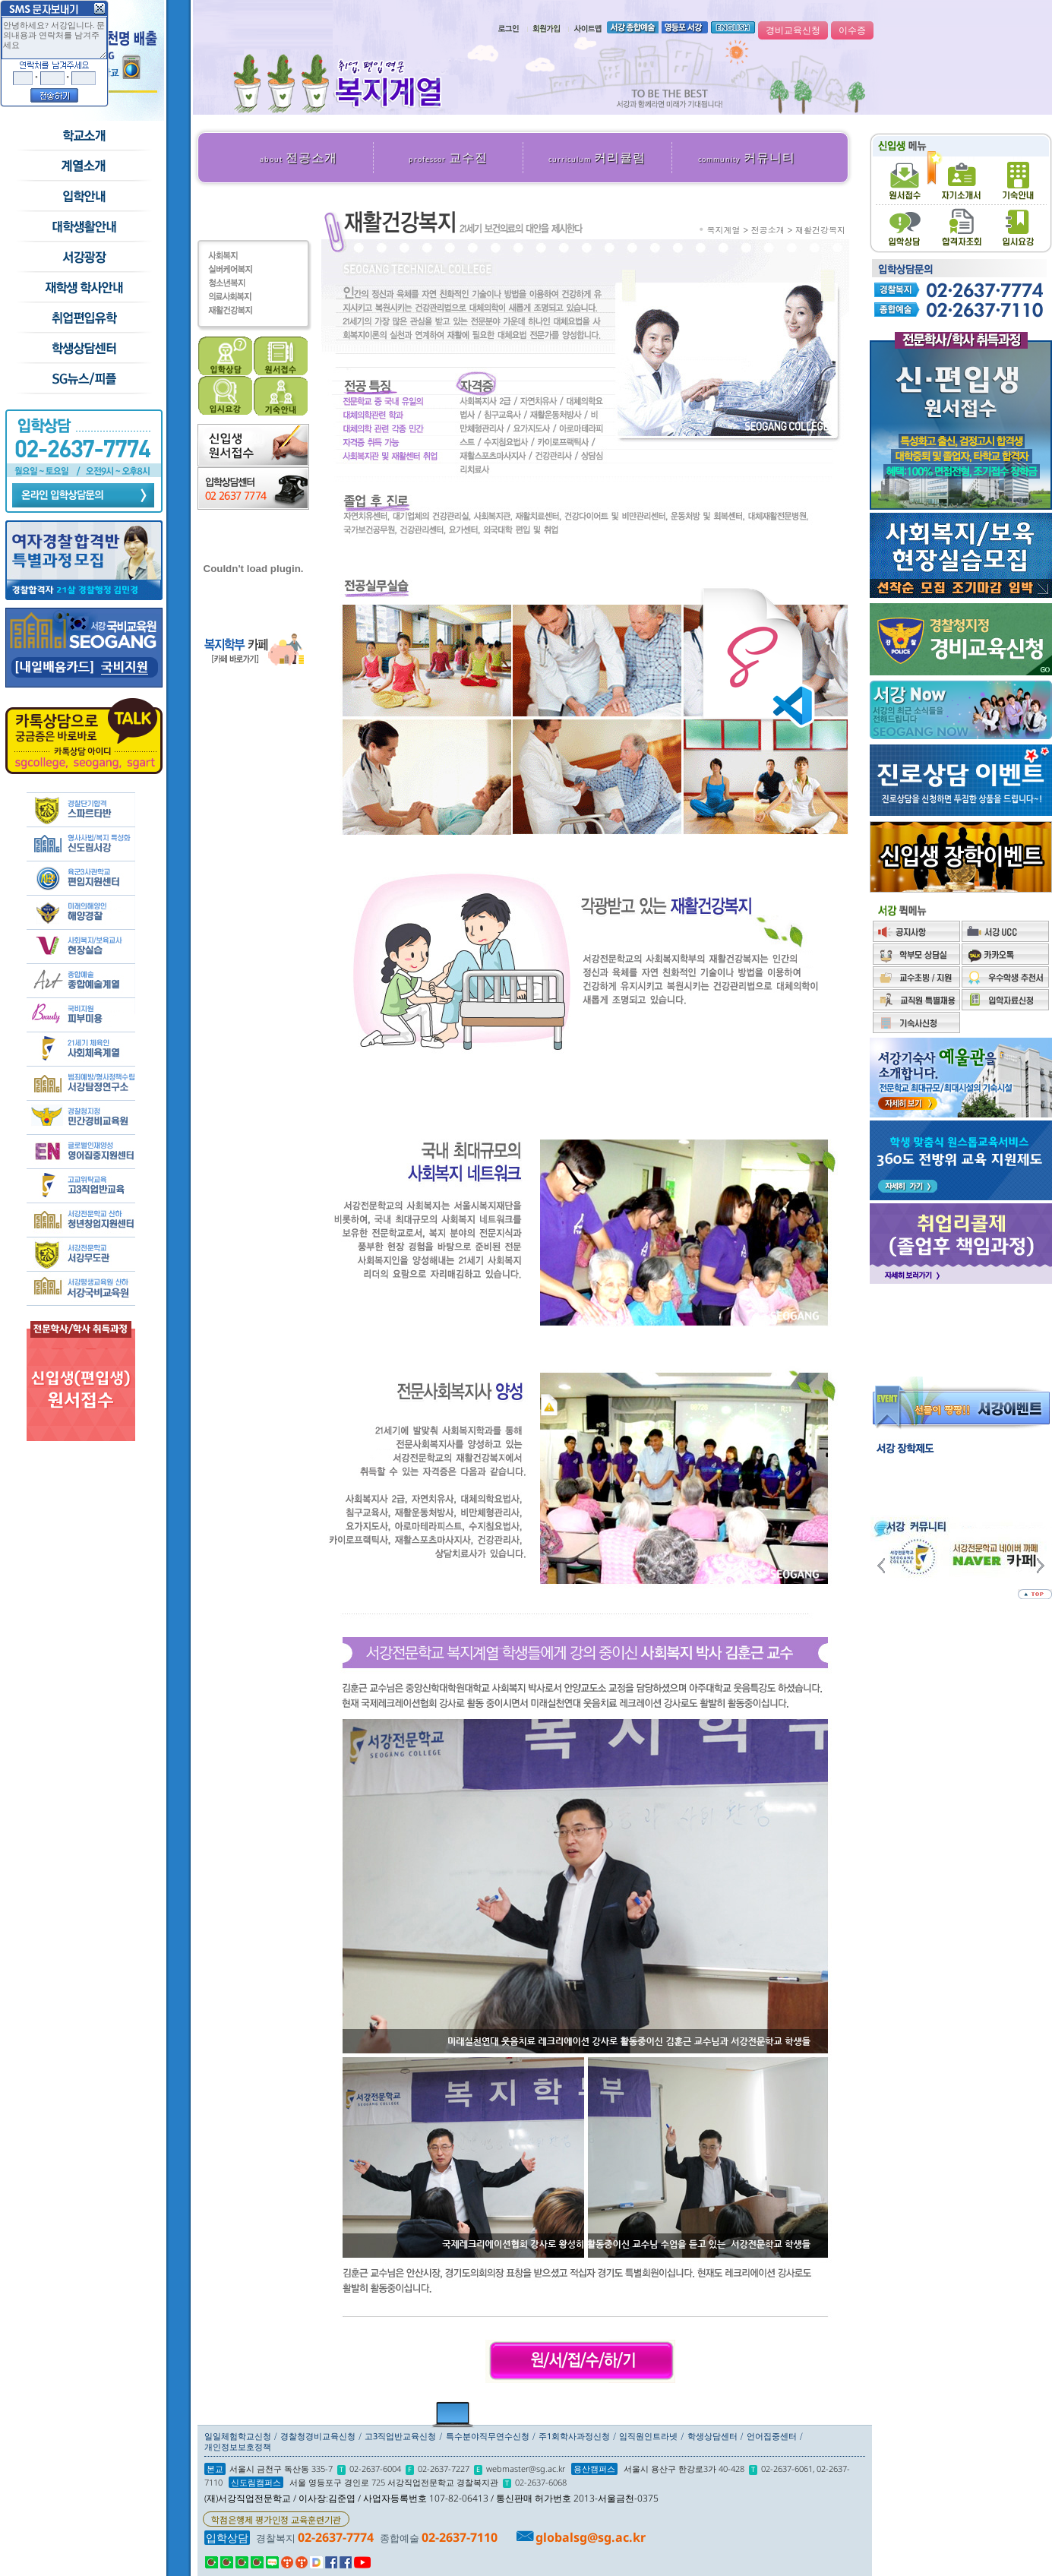 This screenshot has width=1052, height=2576. What do you see at coordinates (933, 169) in the screenshot?
I see `add a new bookmark` at bounding box center [933, 169].